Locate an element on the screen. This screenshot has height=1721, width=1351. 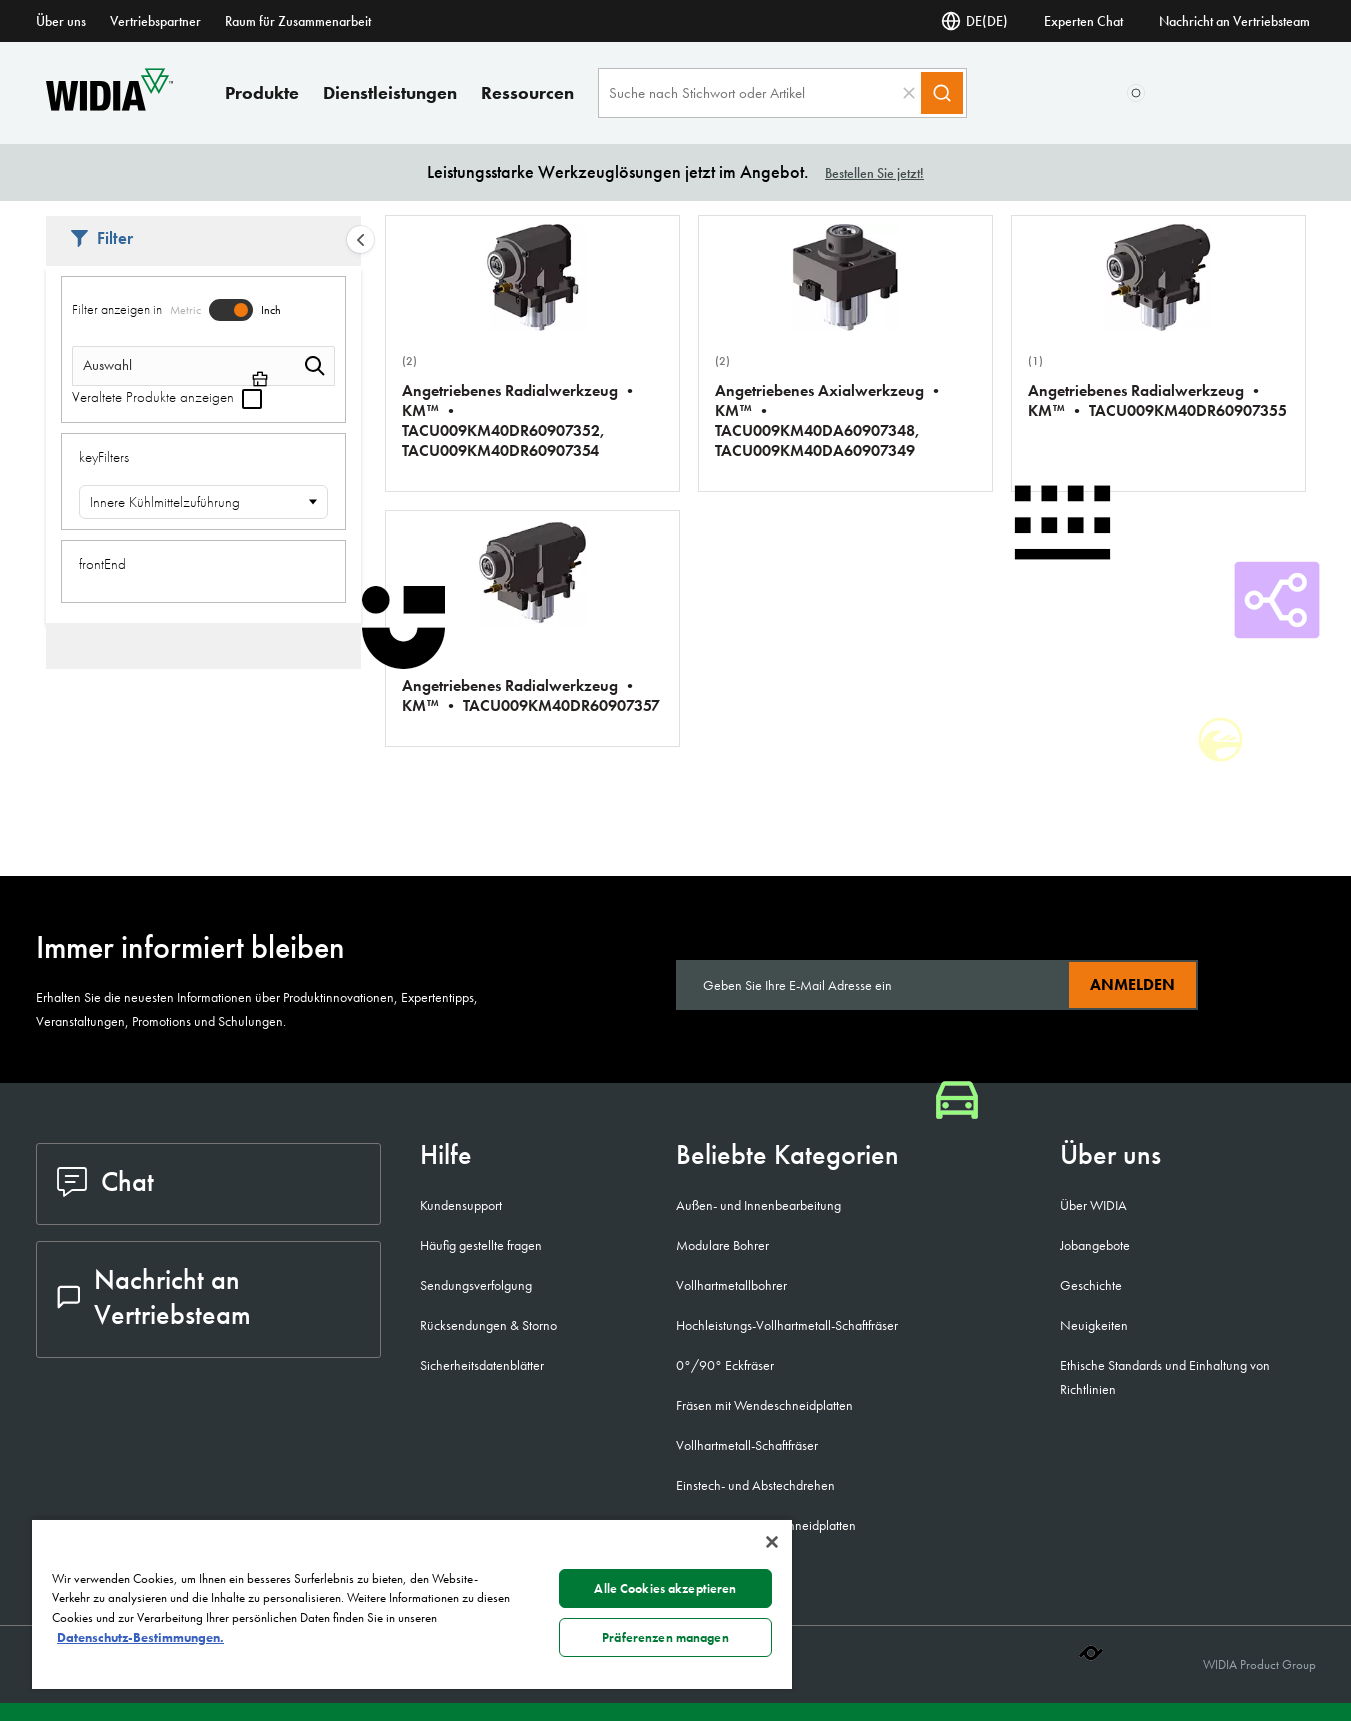
access vehicle or car-related features is located at coordinates (957, 1098).